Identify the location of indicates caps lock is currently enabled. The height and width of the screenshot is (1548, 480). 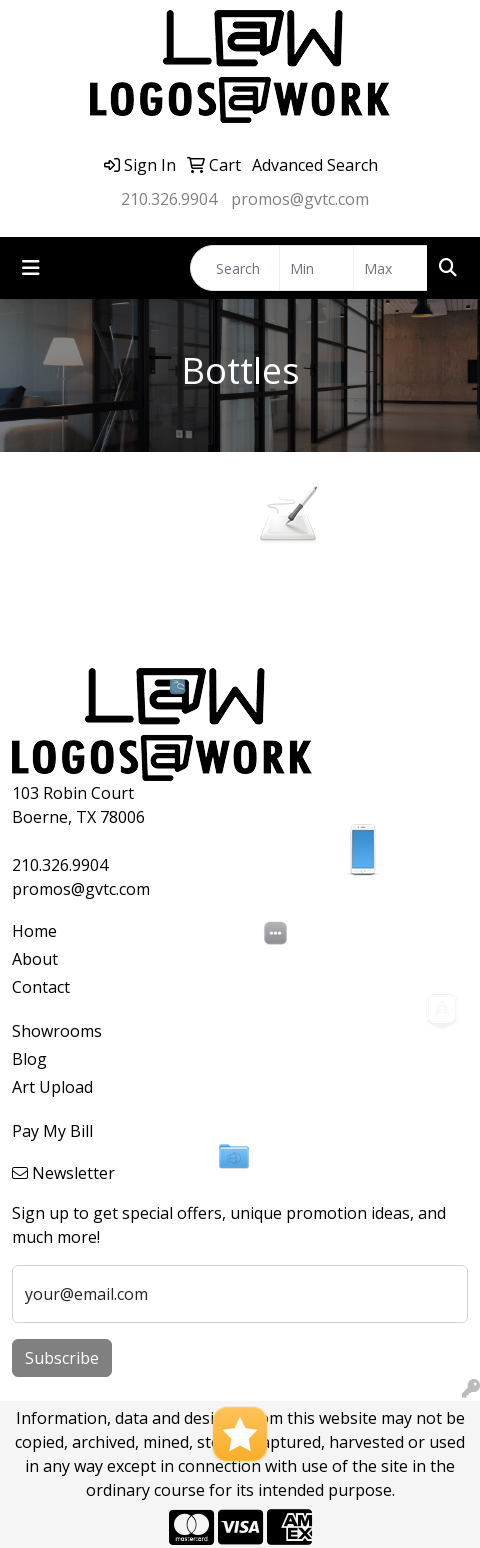
(442, 1012).